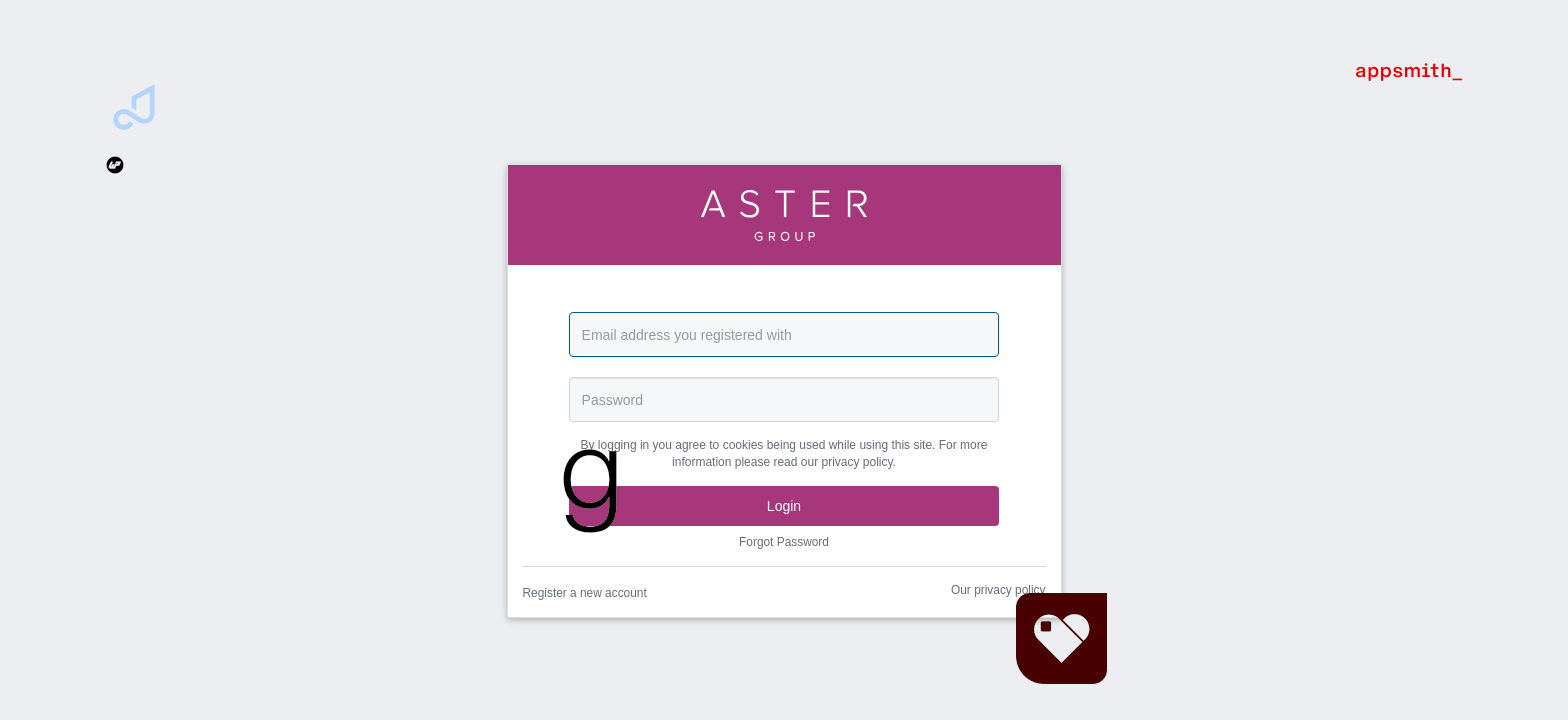 This screenshot has height=720, width=1568. I want to click on link to Goodreads profile, so click(590, 491).